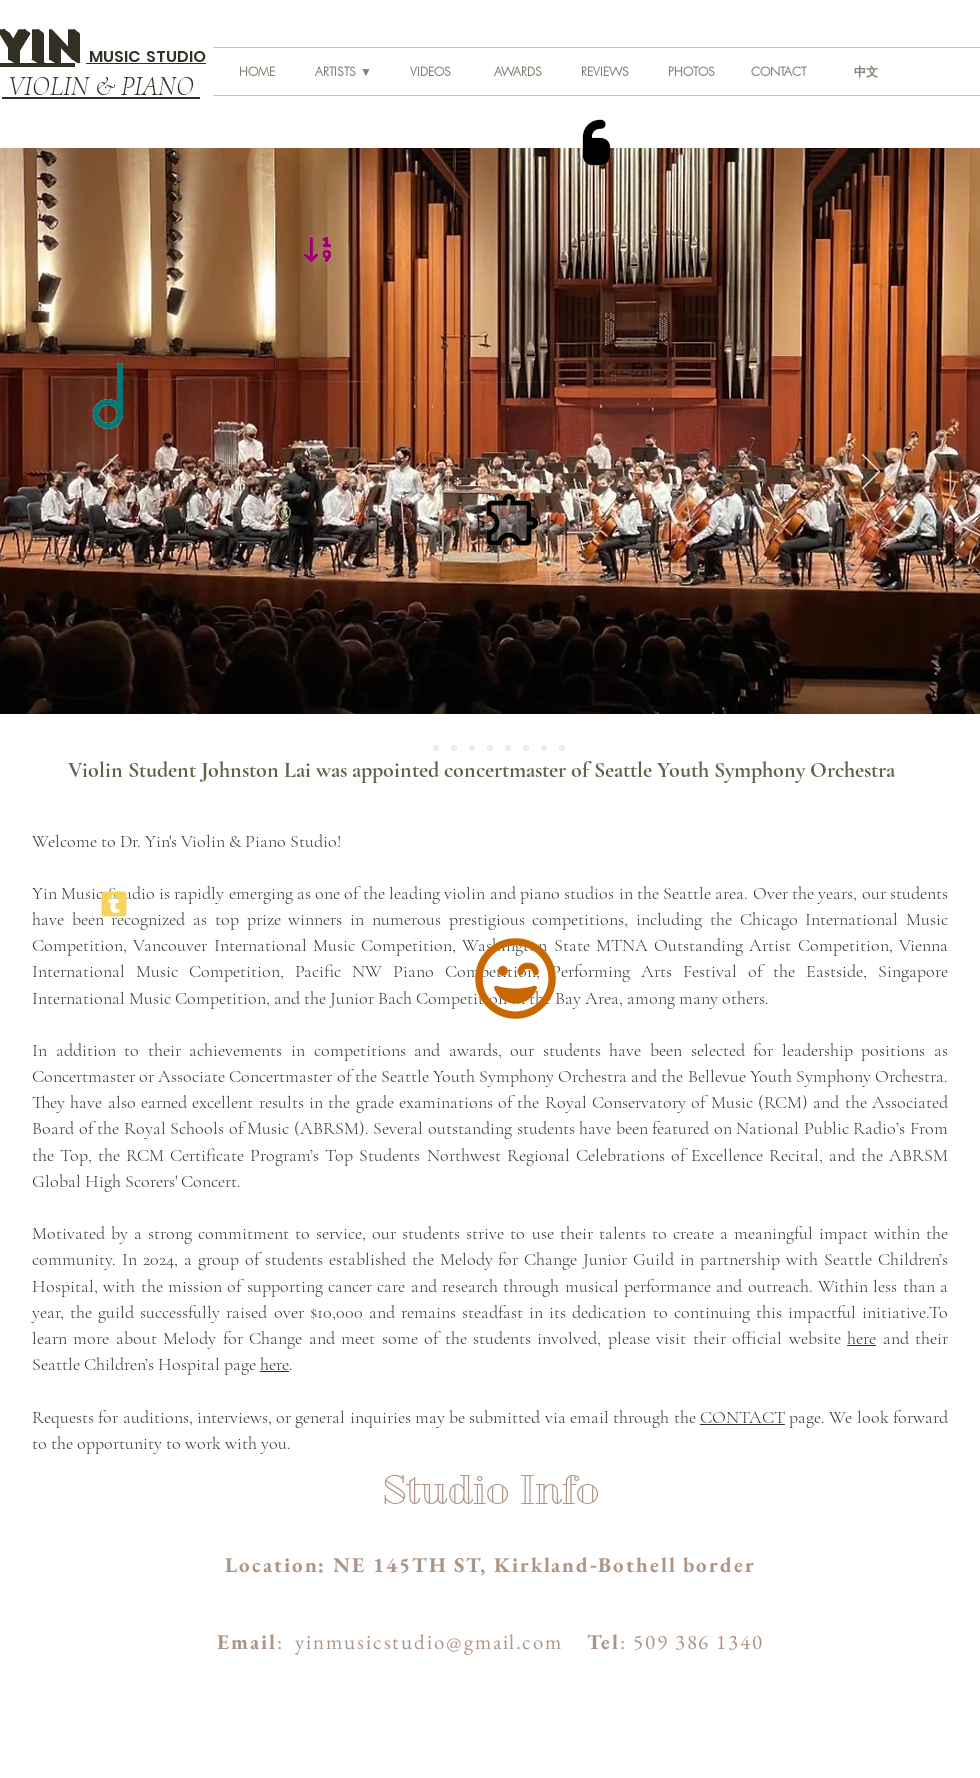 This screenshot has height=1778, width=980. What do you see at coordinates (318, 249) in the screenshot?
I see `sort numbers in descending order` at bounding box center [318, 249].